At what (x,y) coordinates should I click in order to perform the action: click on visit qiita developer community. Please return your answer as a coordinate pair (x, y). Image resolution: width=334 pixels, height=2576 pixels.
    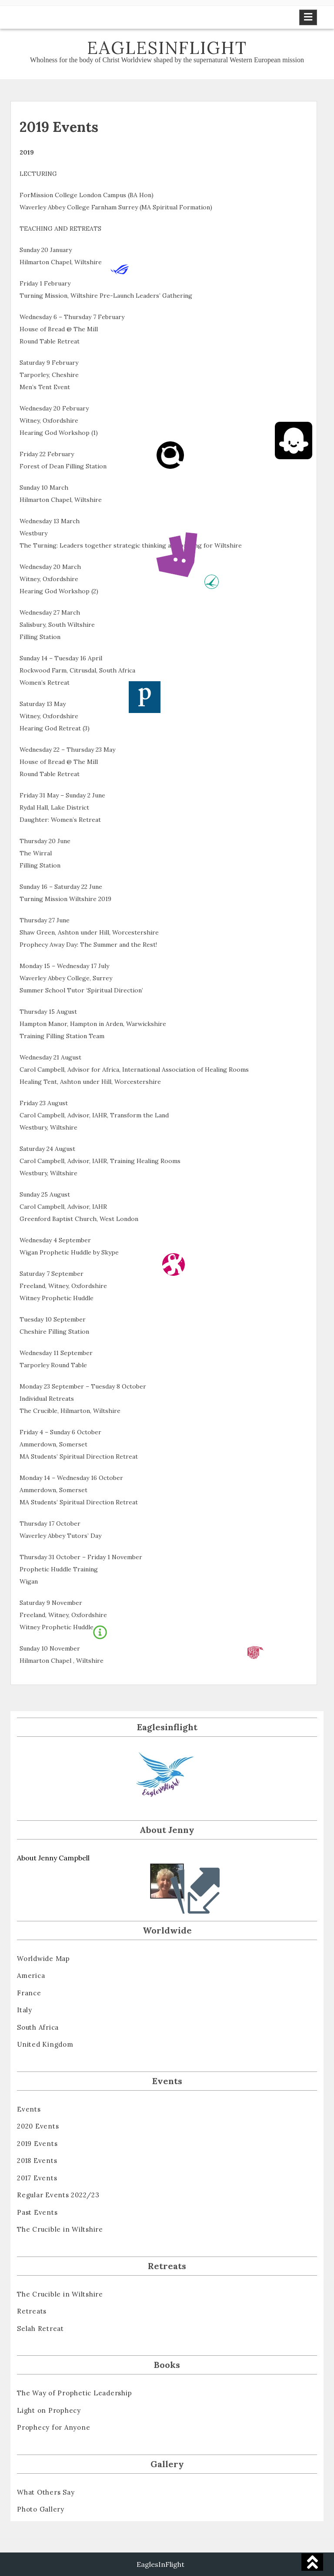
    Looking at the image, I should click on (170, 455).